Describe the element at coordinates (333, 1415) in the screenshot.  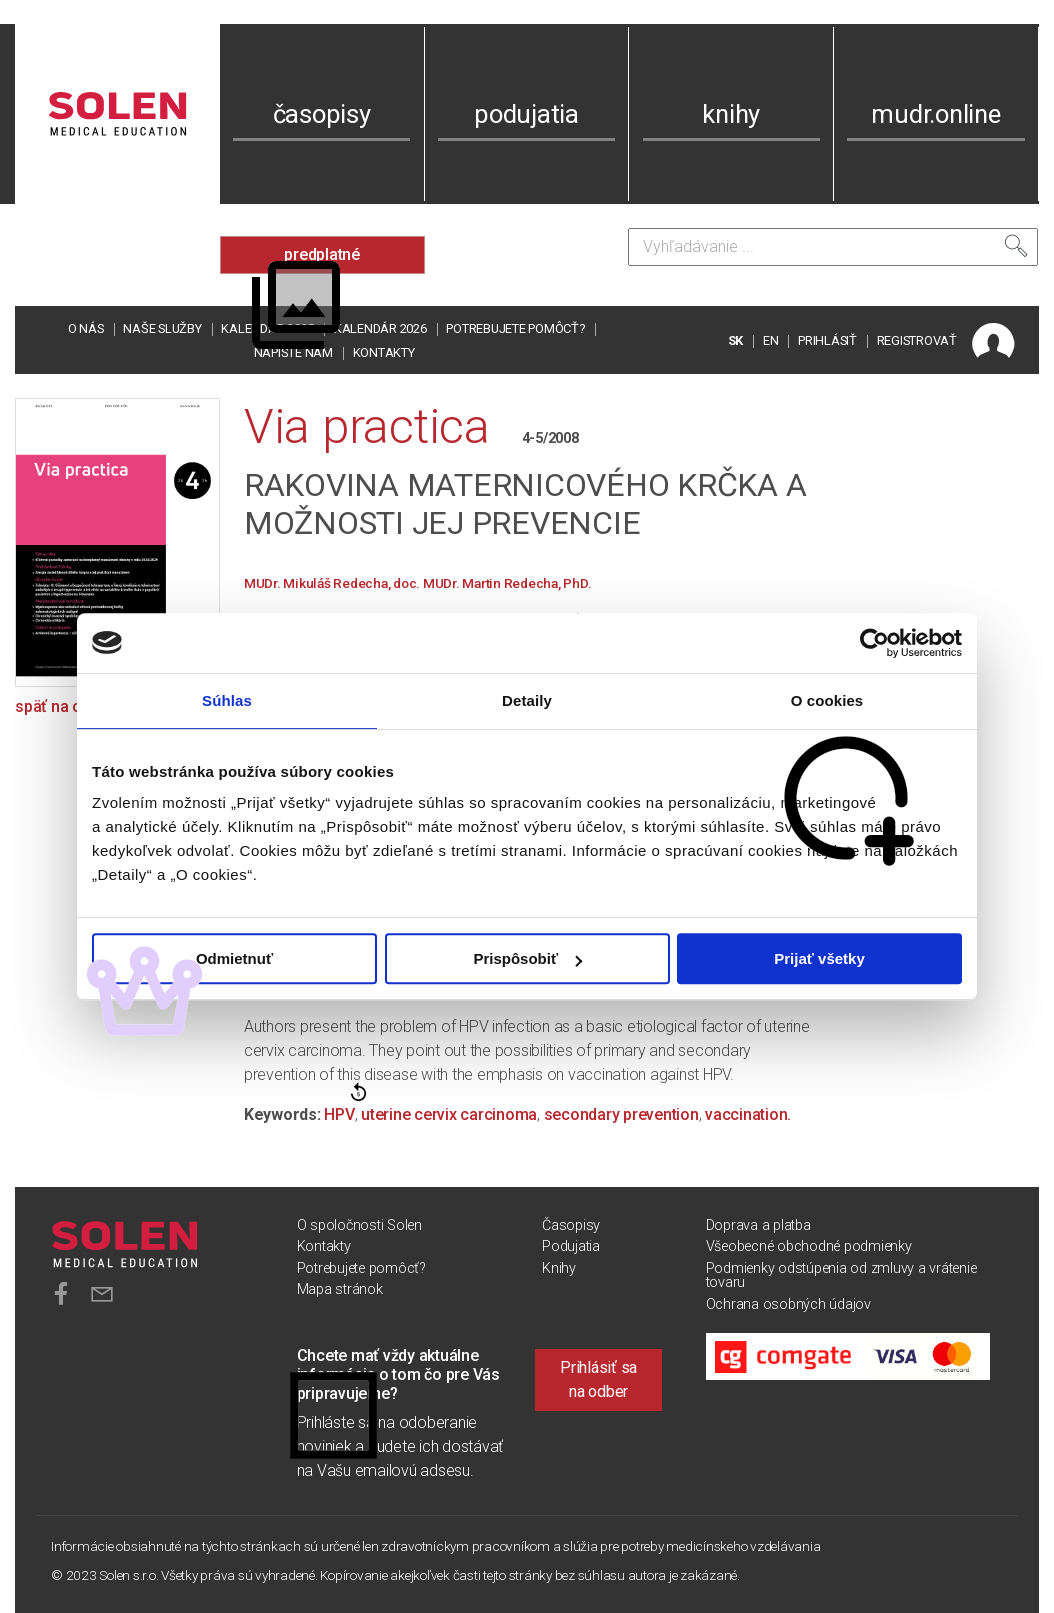
I see `maximize the current window` at that location.